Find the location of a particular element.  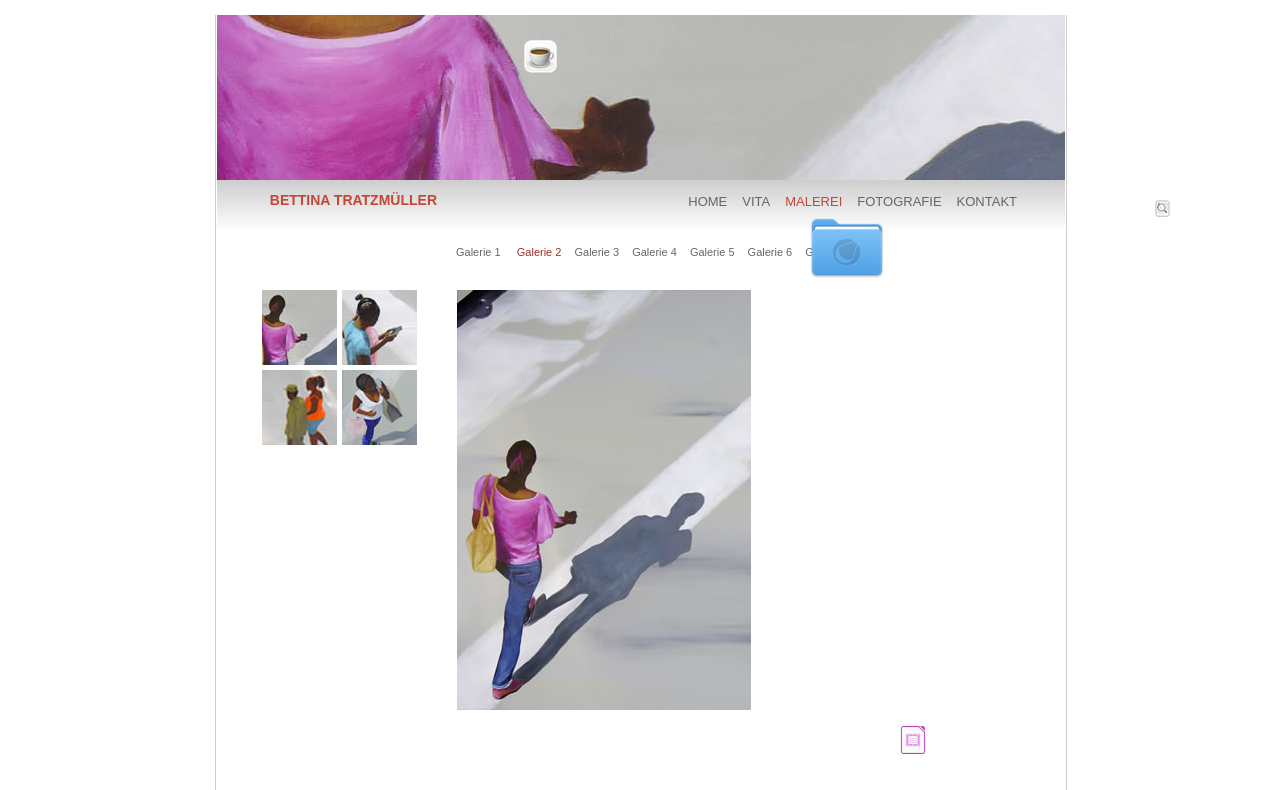

open a libreoffice base database file is located at coordinates (913, 740).